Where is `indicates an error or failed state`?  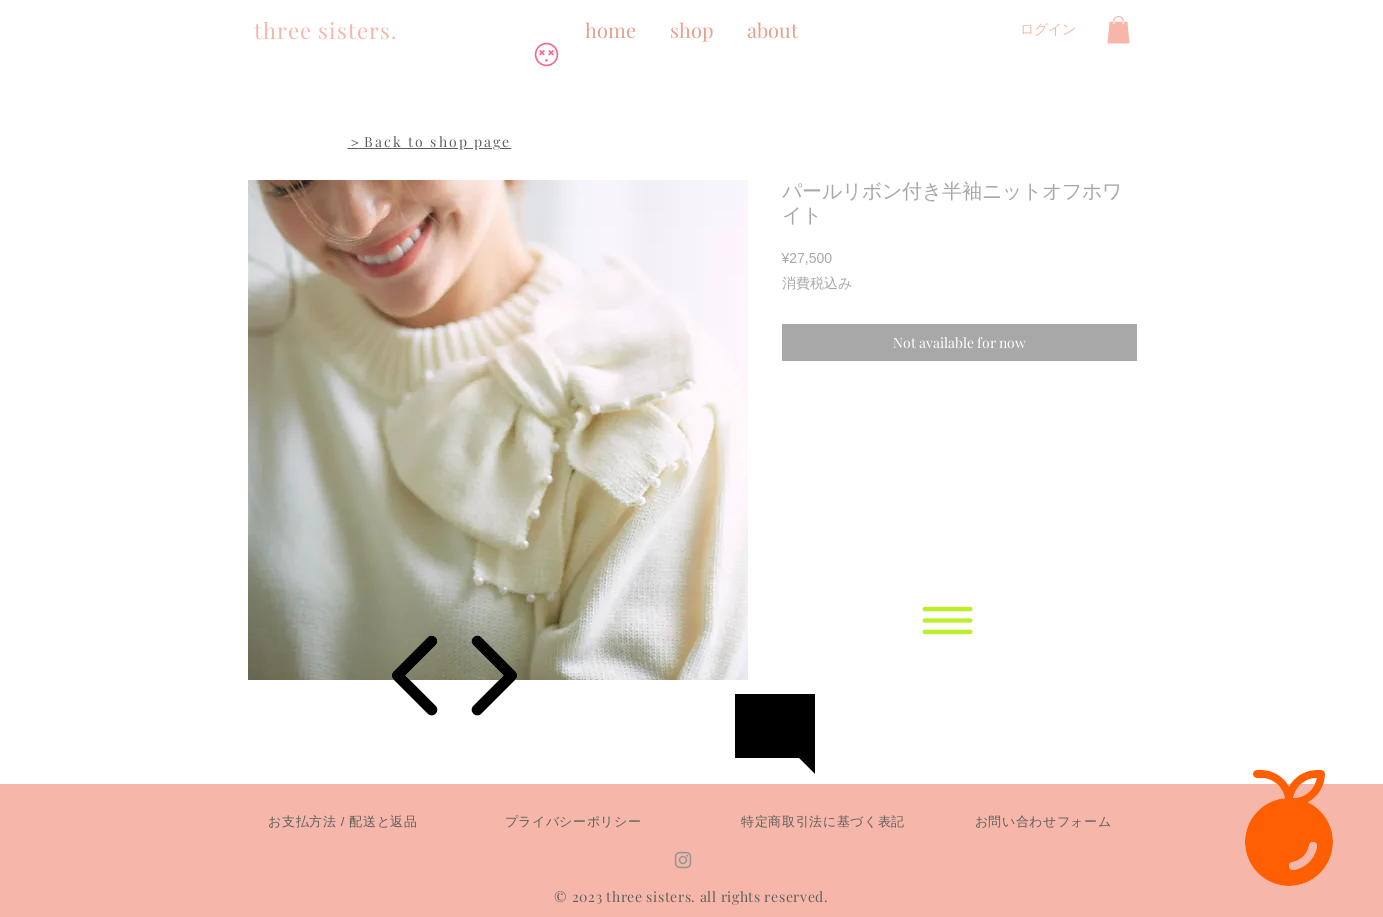 indicates an error or failed state is located at coordinates (546, 54).